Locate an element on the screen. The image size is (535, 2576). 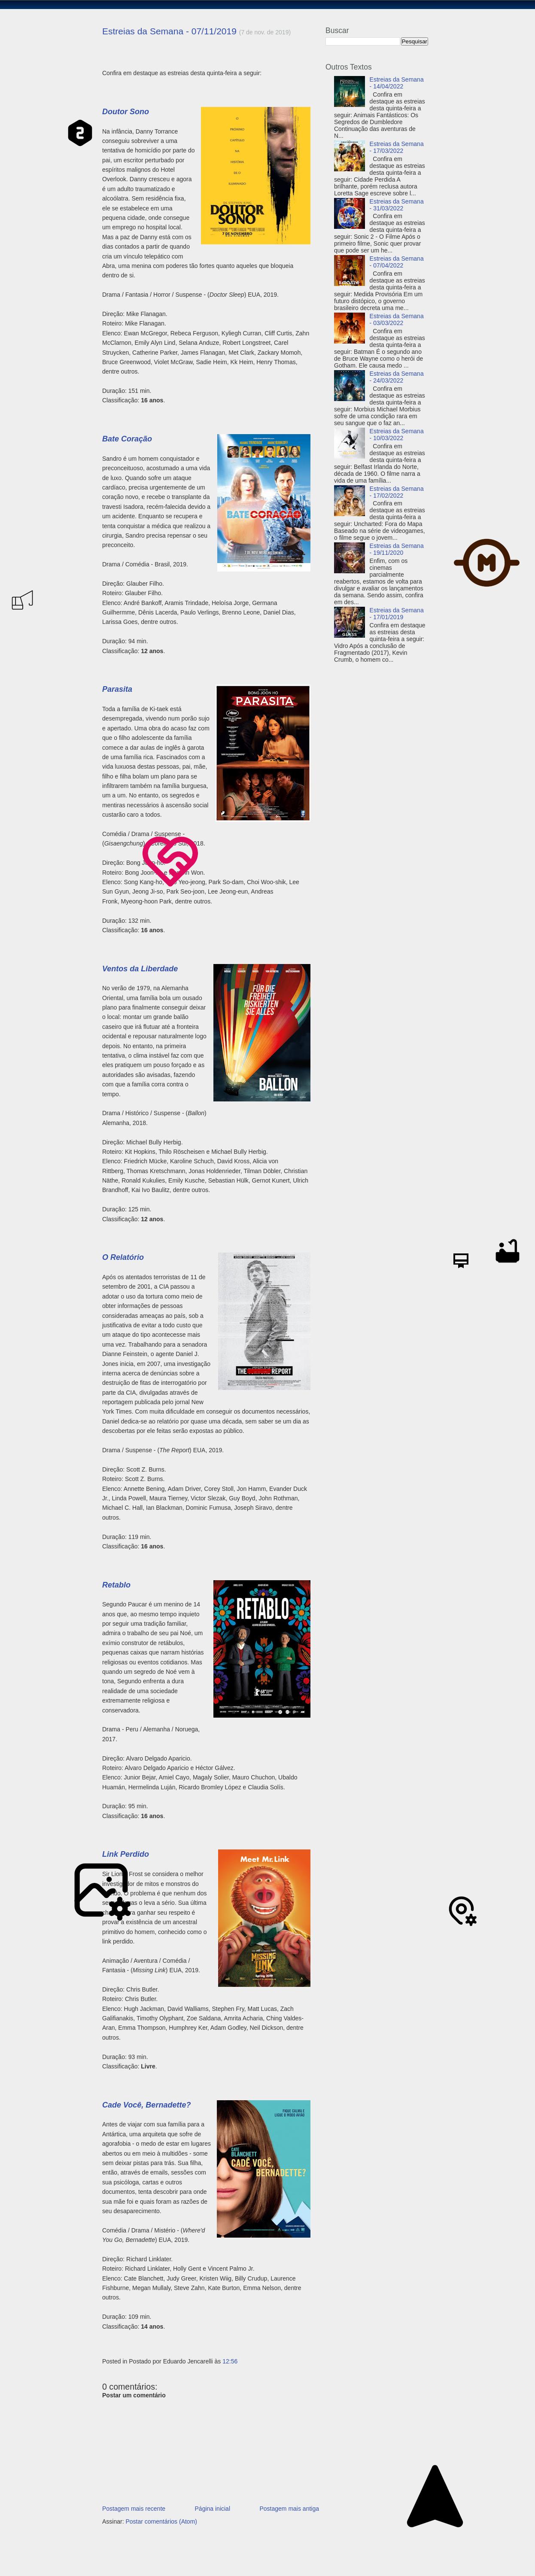
view membership card or subscription details is located at coordinates (461, 1261).